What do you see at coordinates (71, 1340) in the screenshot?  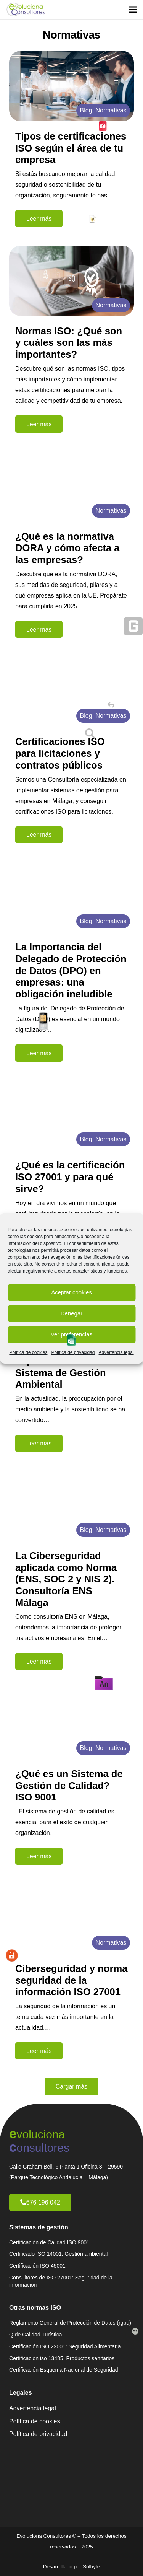 I see `open a microsoft excel spreadsheet file` at bounding box center [71, 1340].